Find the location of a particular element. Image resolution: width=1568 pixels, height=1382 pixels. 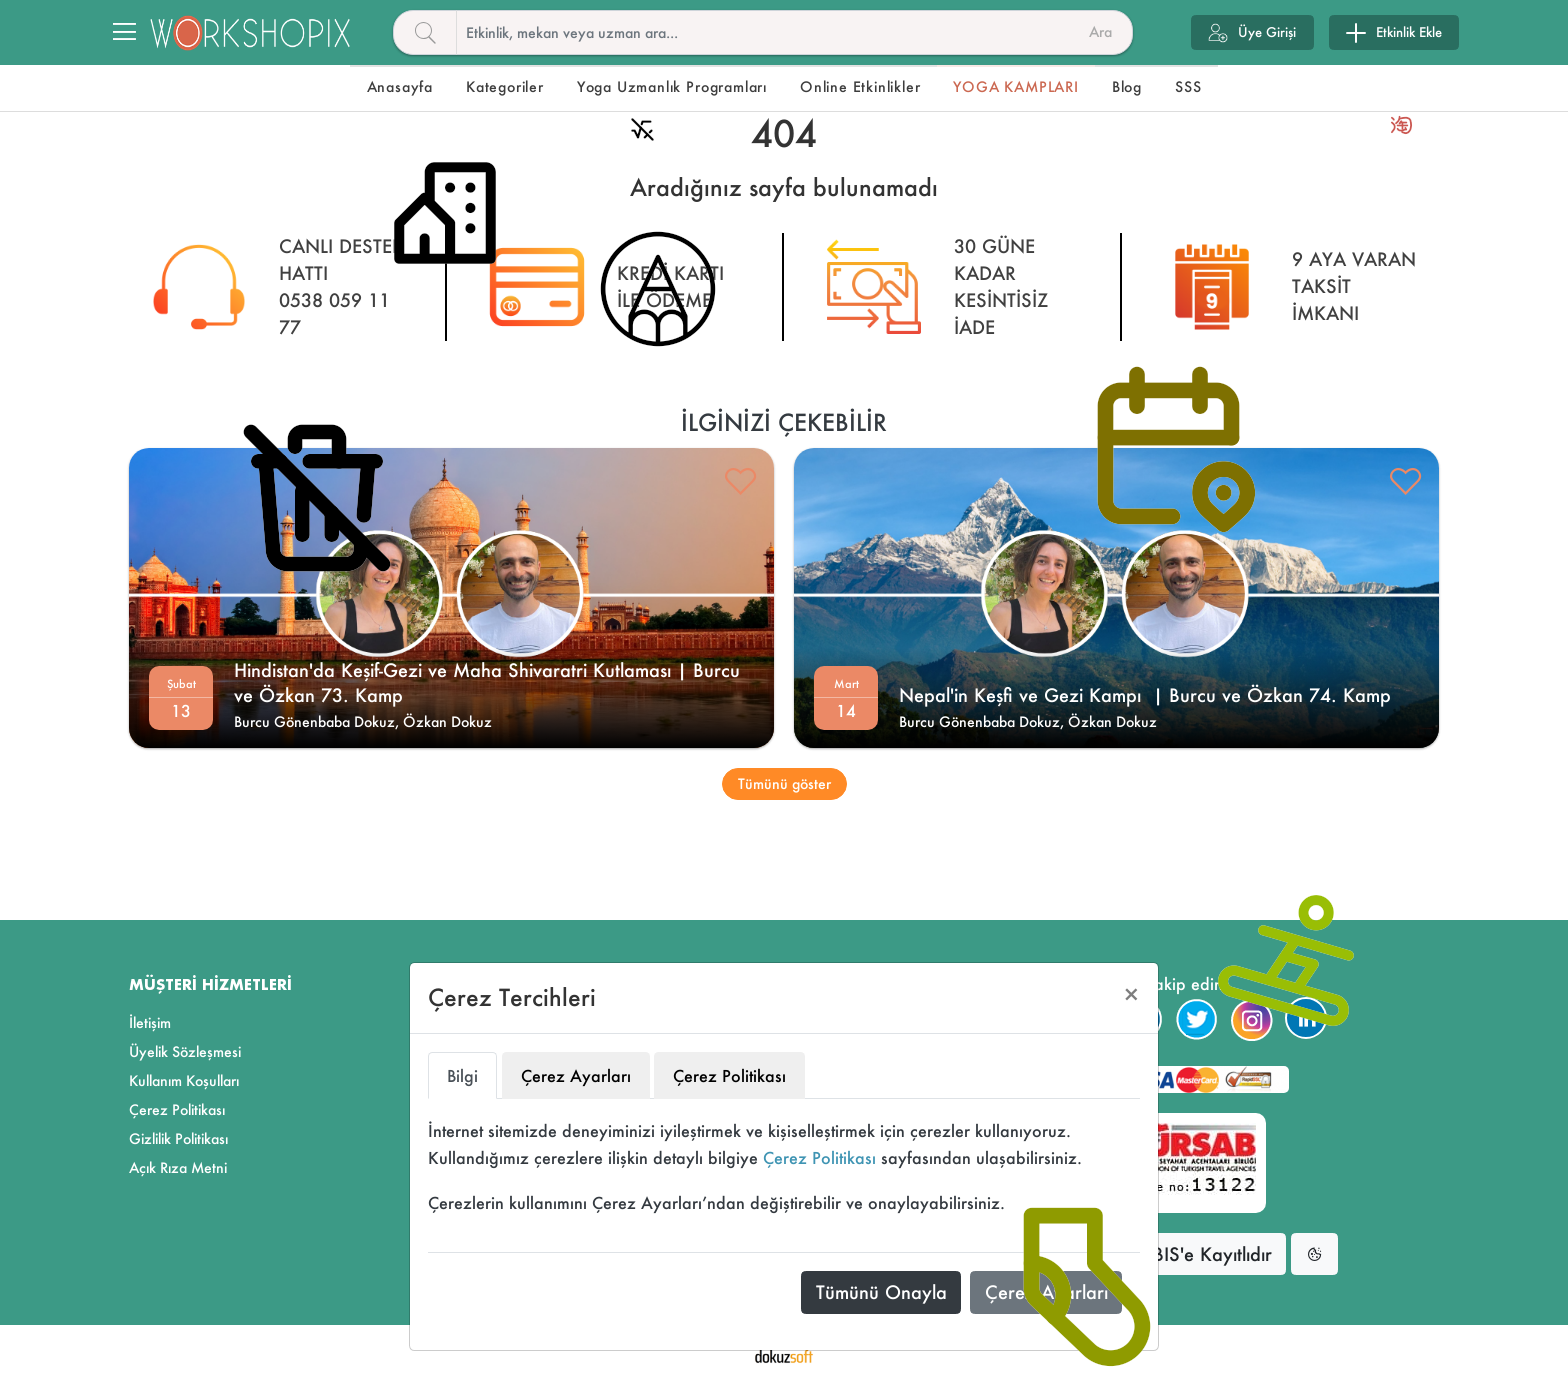

pin an event to a specific location is located at coordinates (1168, 445).